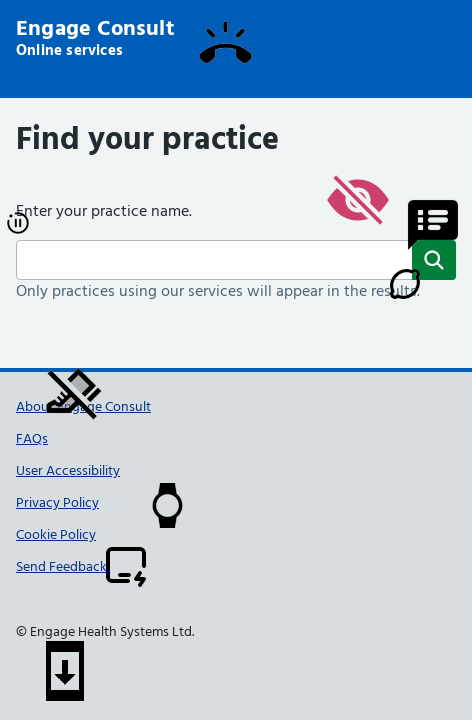  What do you see at coordinates (65, 671) in the screenshot?
I see `system update available for download` at bounding box center [65, 671].